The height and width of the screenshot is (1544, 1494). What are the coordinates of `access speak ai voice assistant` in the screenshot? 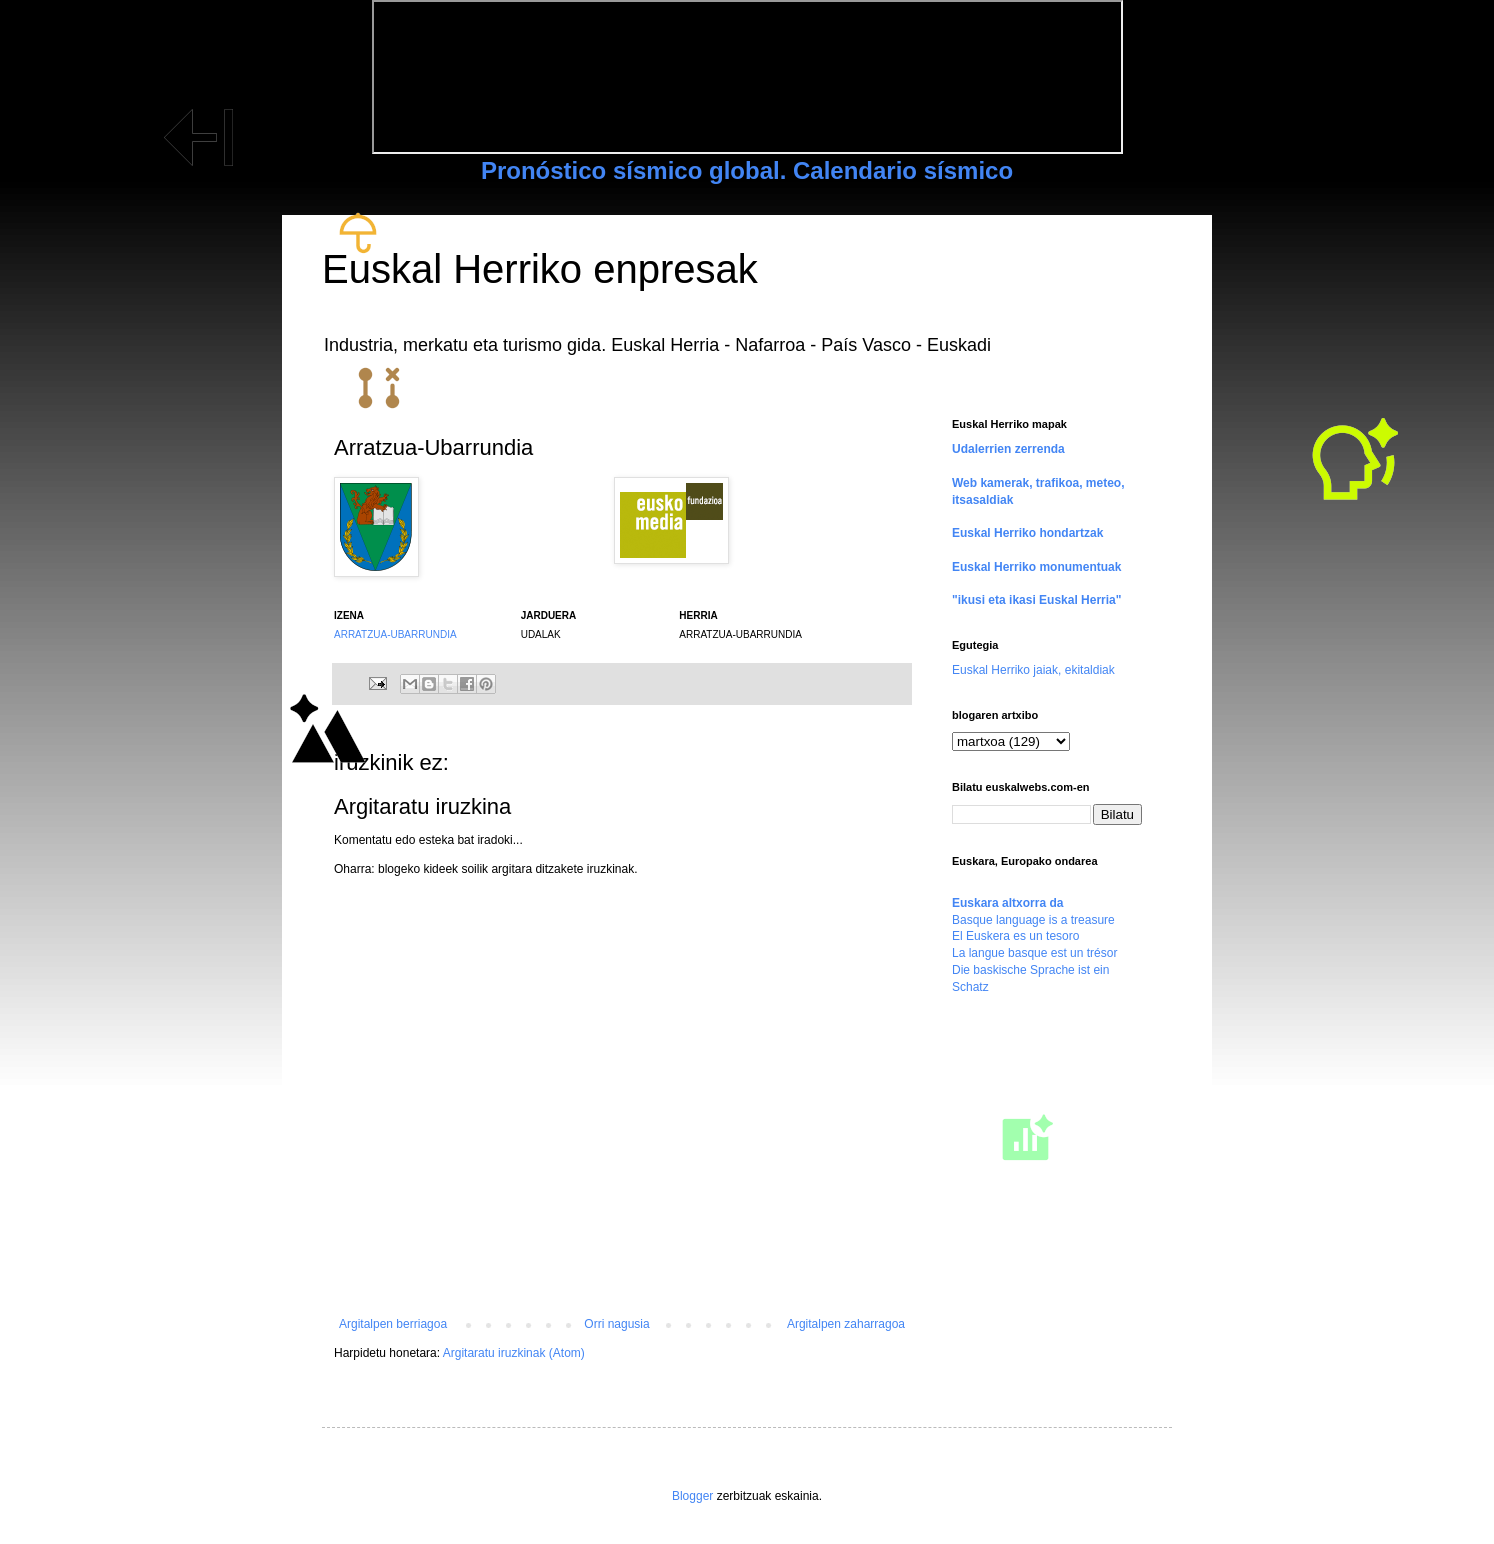 It's located at (1353, 462).